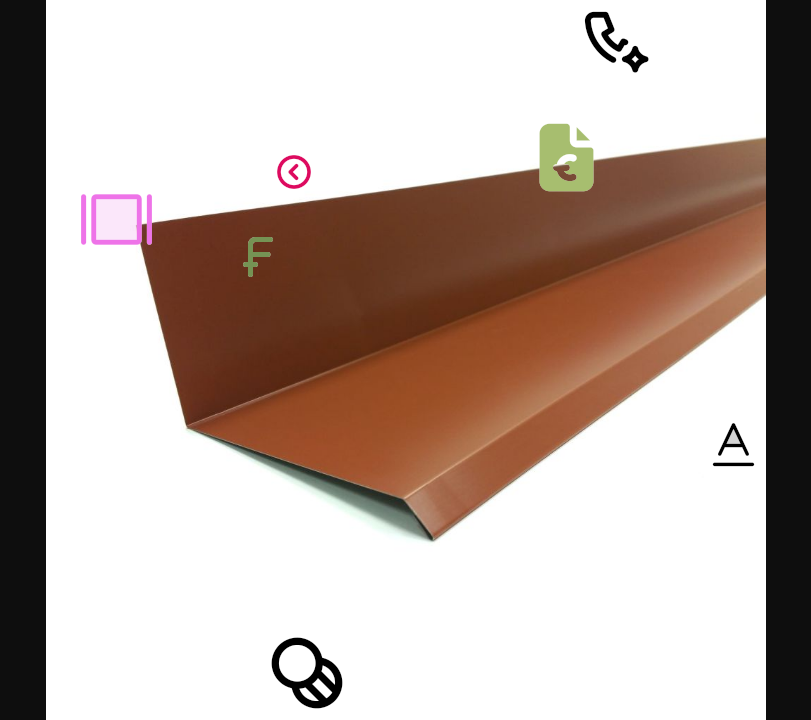  I want to click on subtract or remove a shape from selection, so click(307, 673).